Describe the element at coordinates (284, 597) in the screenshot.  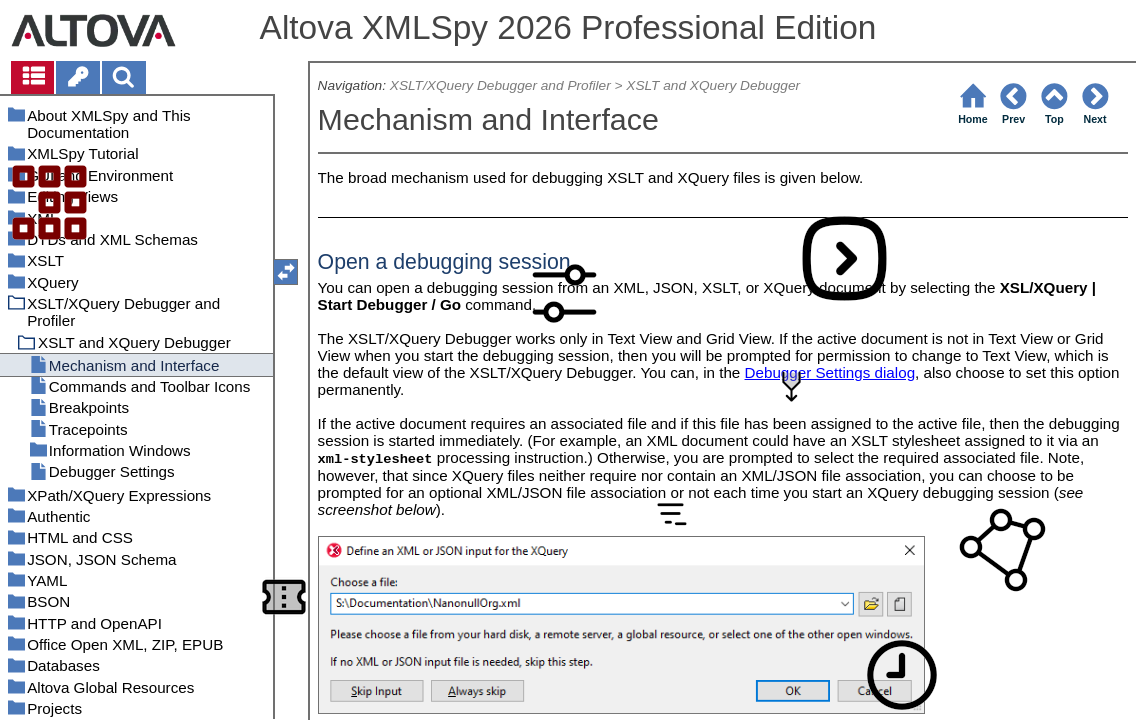
I see `view your tickets or passes` at that location.